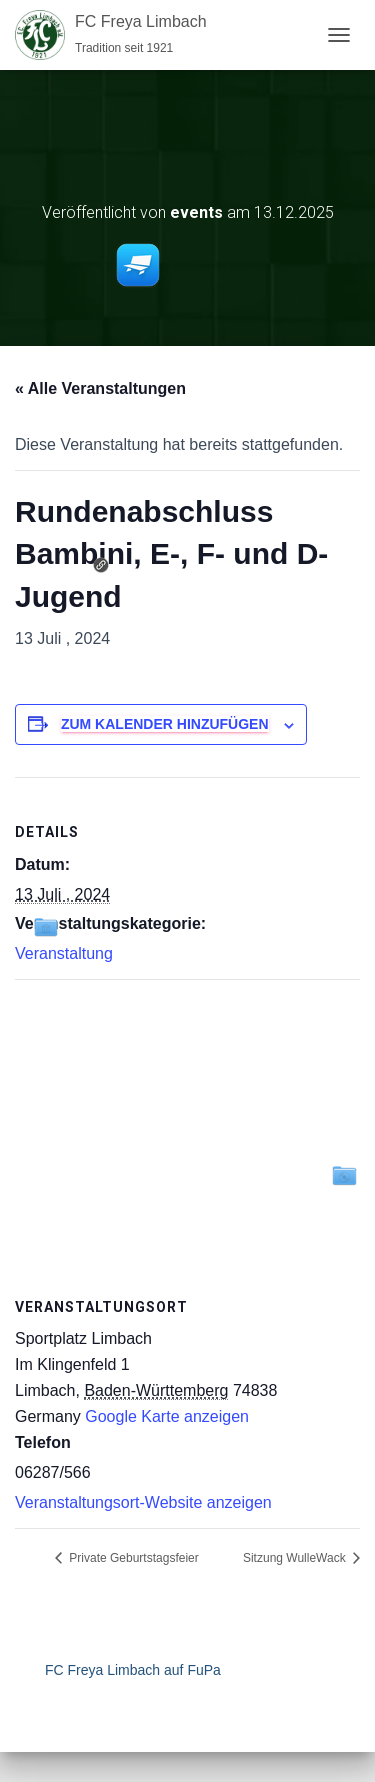 The width and height of the screenshot is (375, 1782). Describe the element at coordinates (138, 265) in the screenshot. I see `open blockbench 3d modeling application` at that location.